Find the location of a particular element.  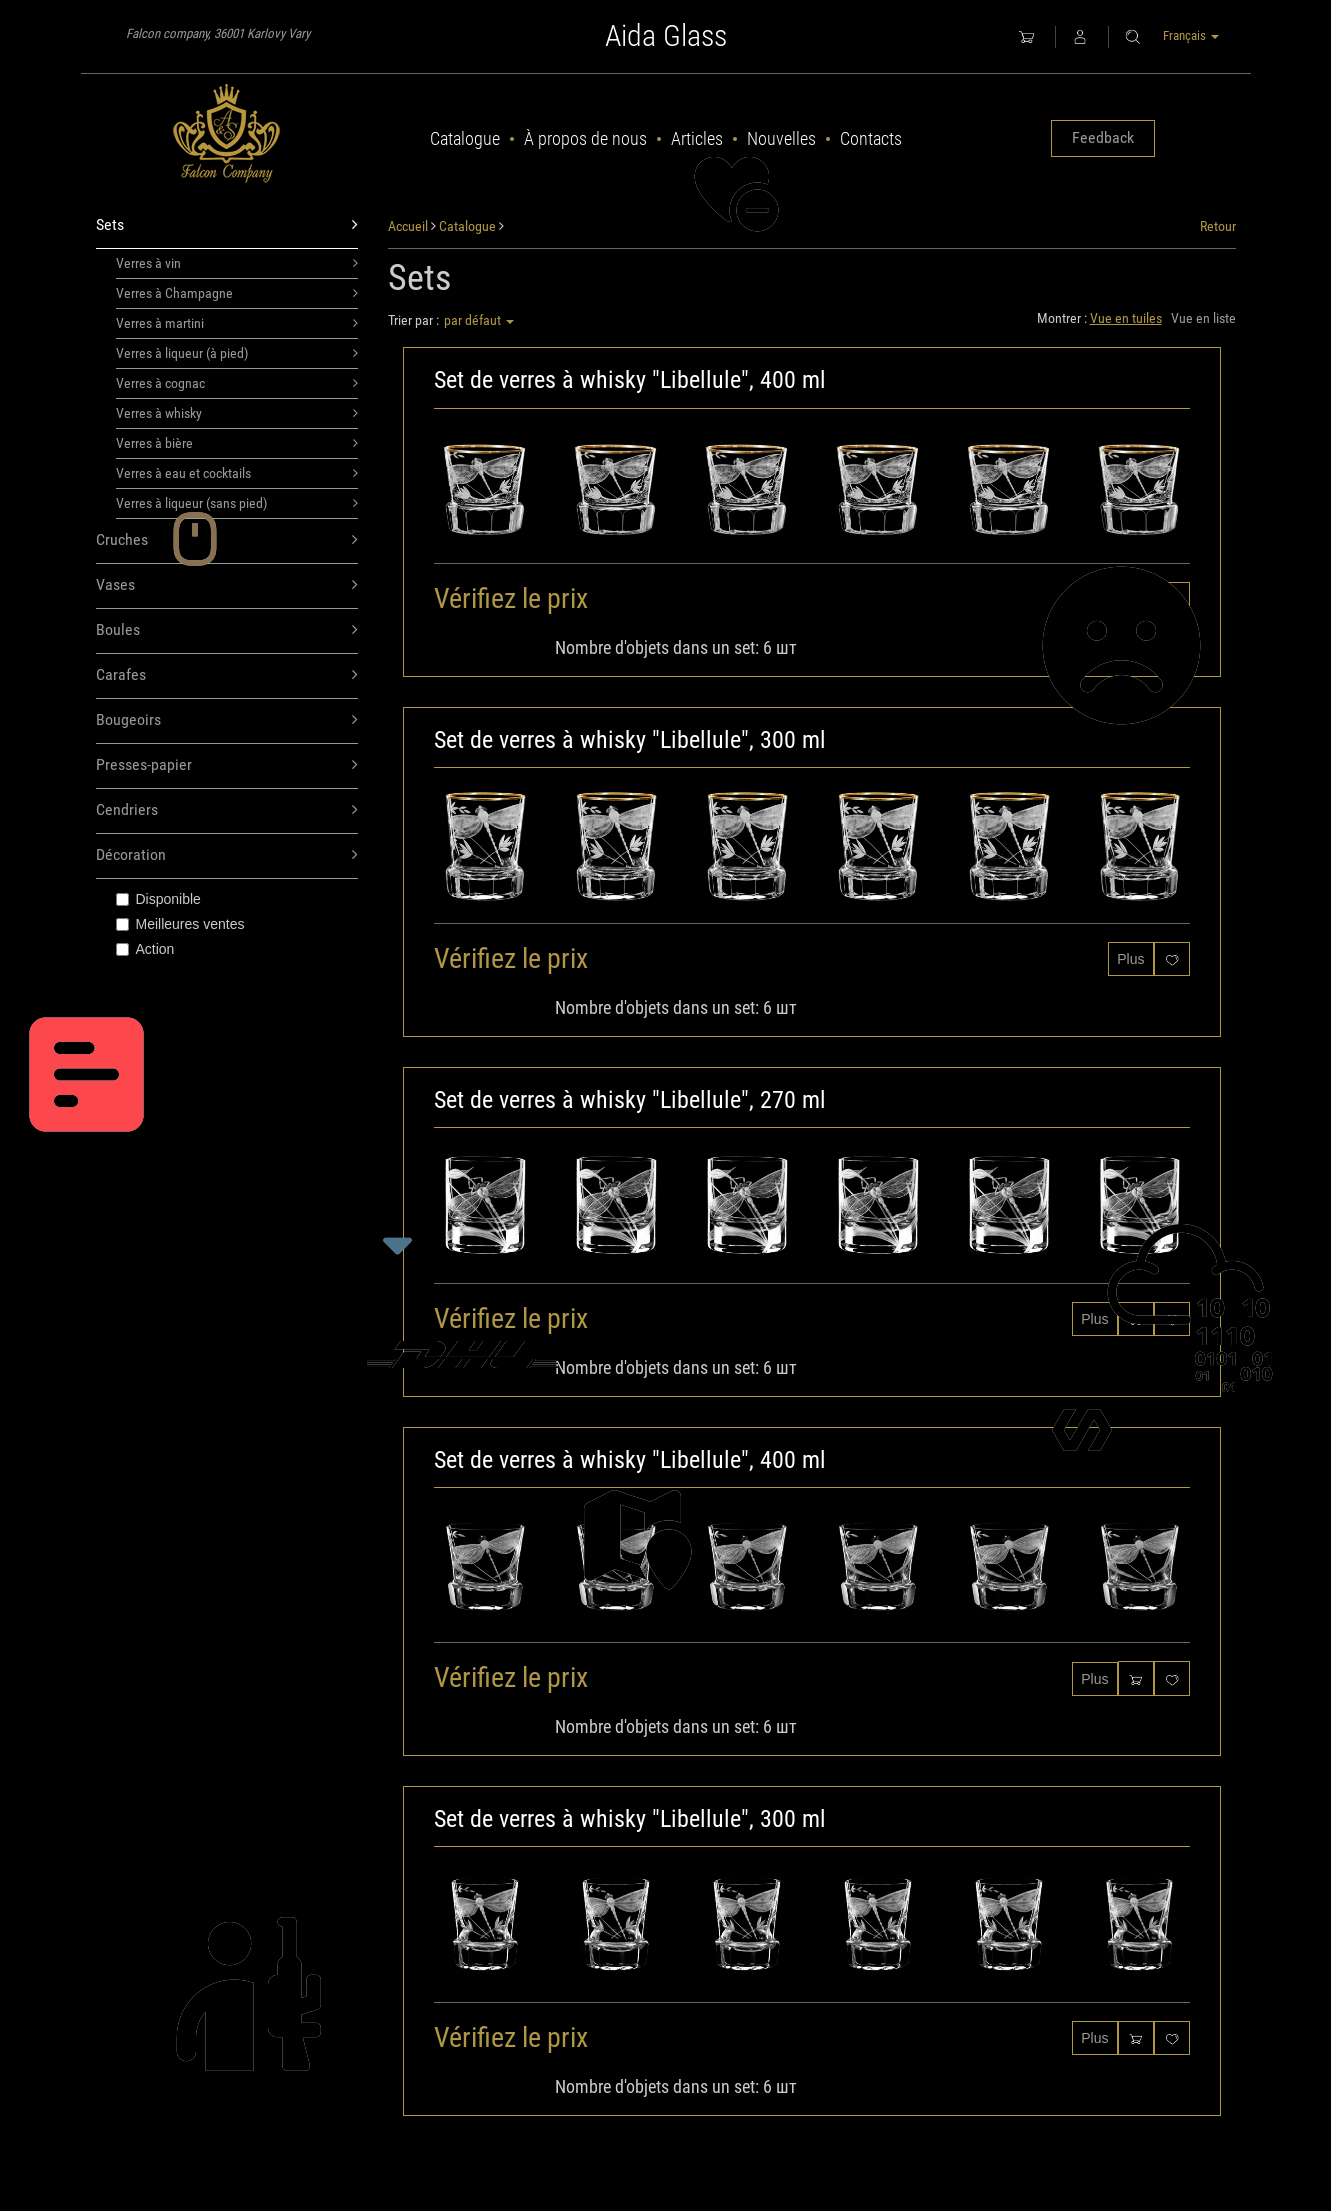

remove from favorites is located at coordinates (736, 189).